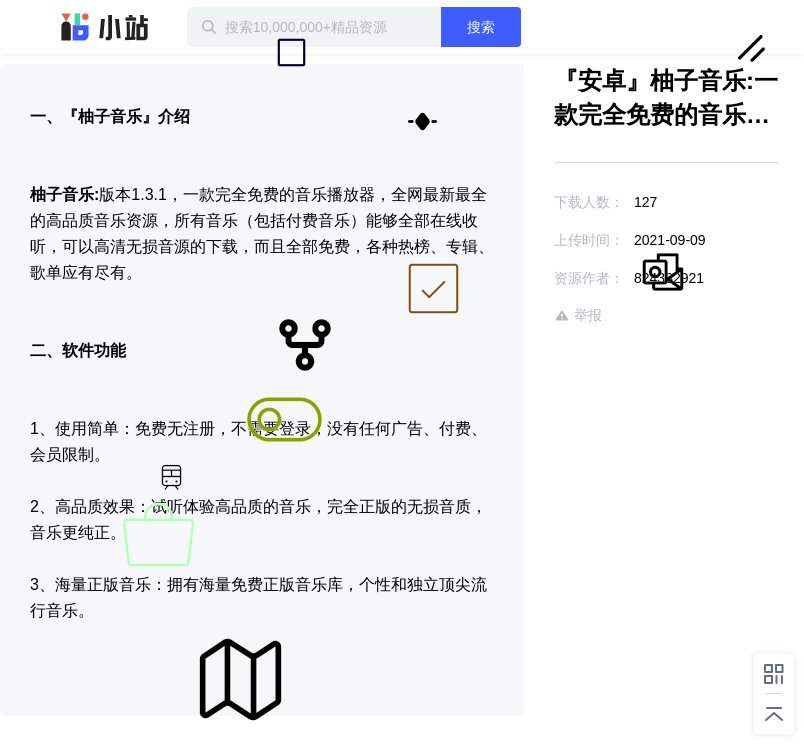 The image size is (804, 746). I want to click on indicates loading or processing status, so click(752, 49).